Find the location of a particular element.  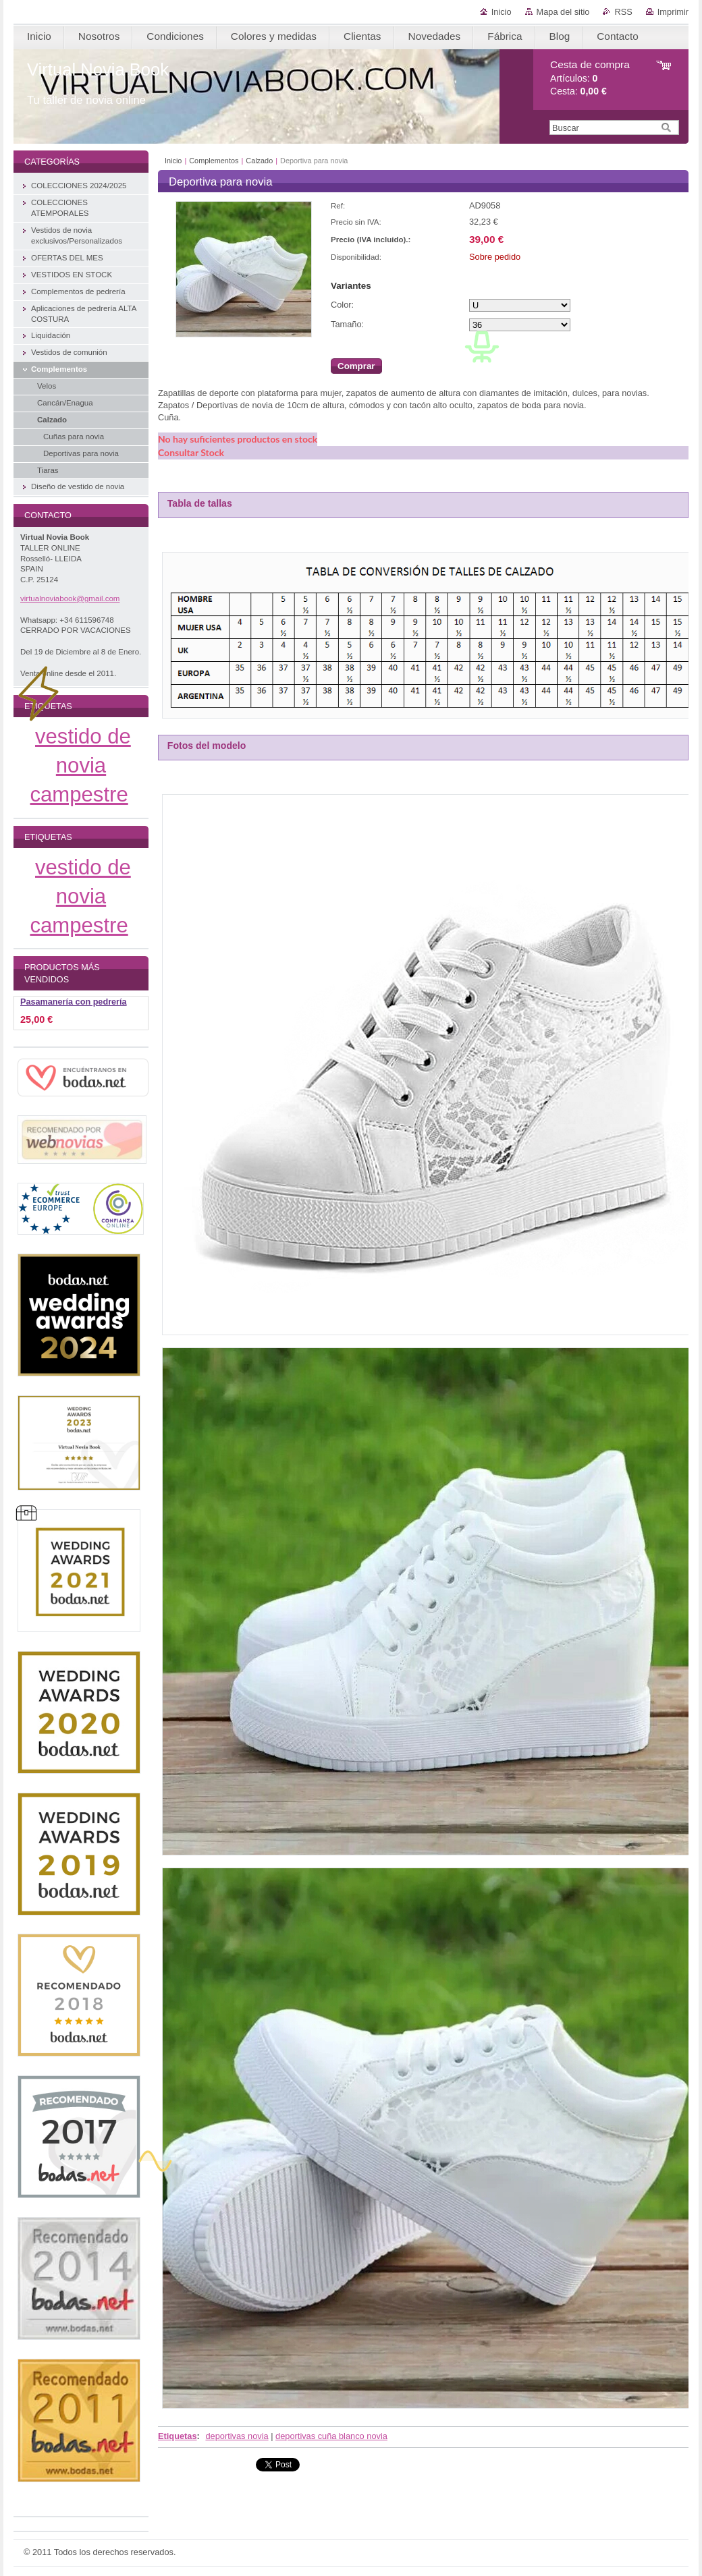

indicates fast or instant action is located at coordinates (38, 694).